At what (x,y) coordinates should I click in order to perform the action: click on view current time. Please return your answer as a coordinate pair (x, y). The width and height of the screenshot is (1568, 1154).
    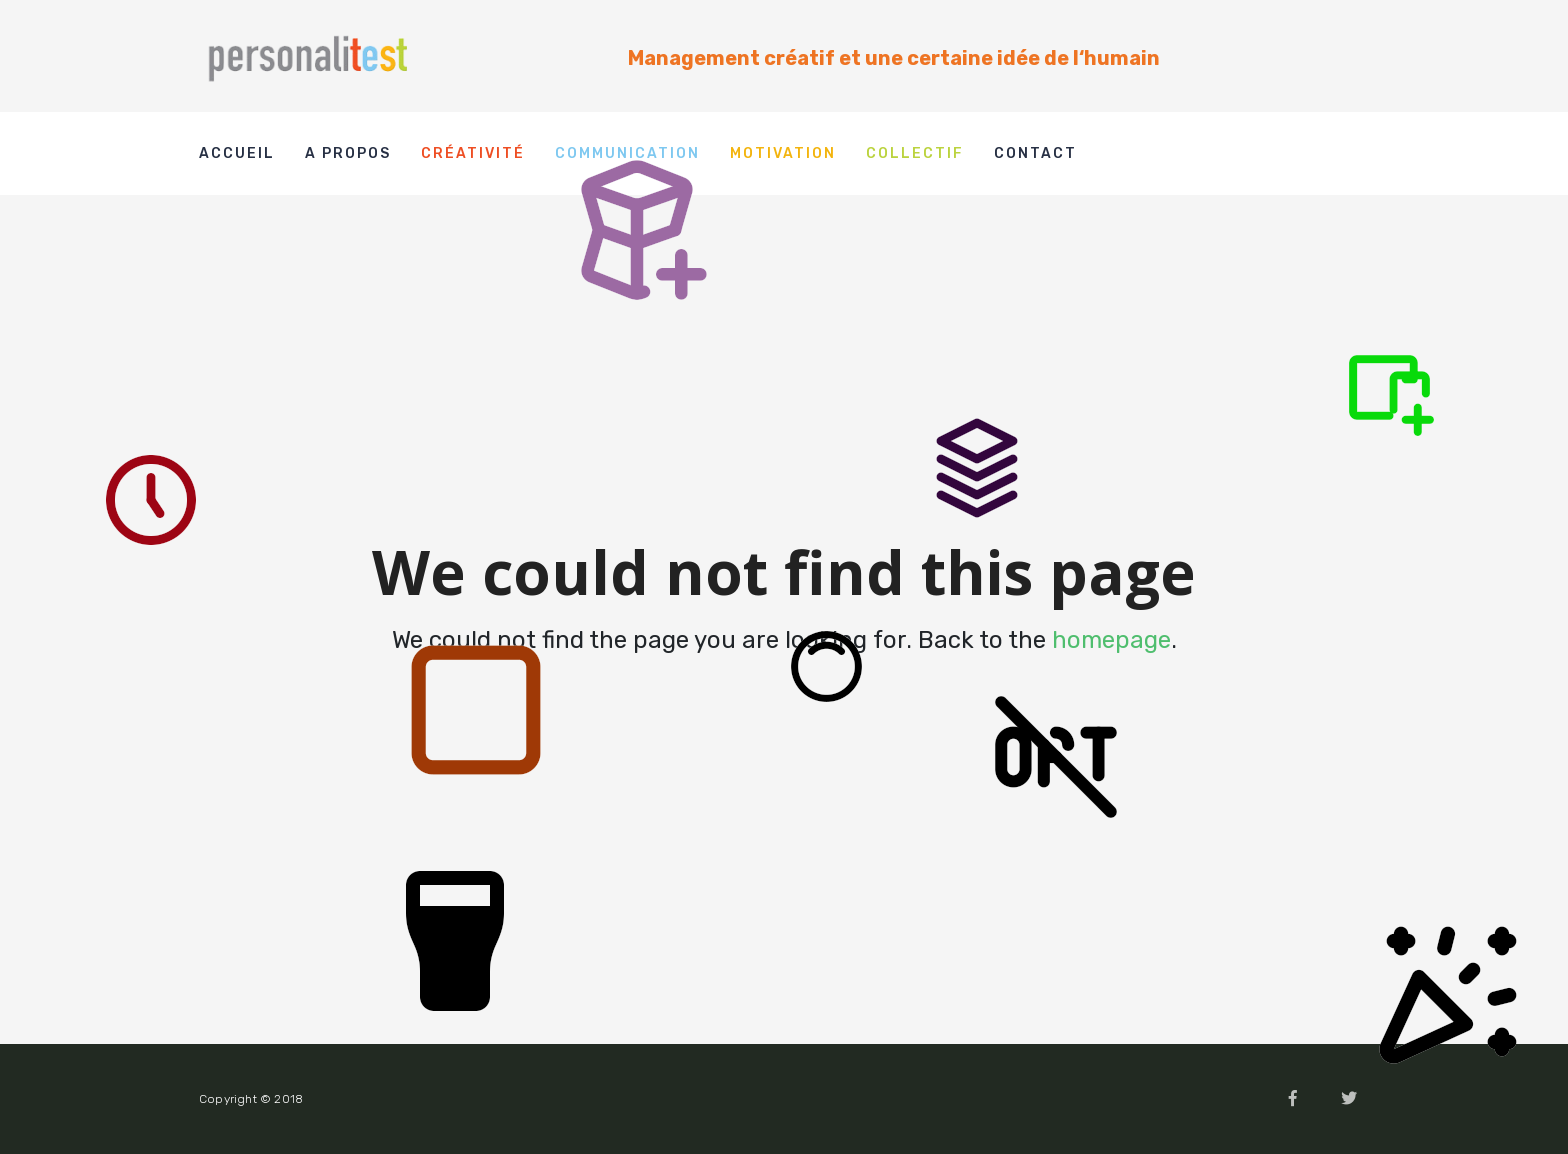
    Looking at the image, I should click on (151, 500).